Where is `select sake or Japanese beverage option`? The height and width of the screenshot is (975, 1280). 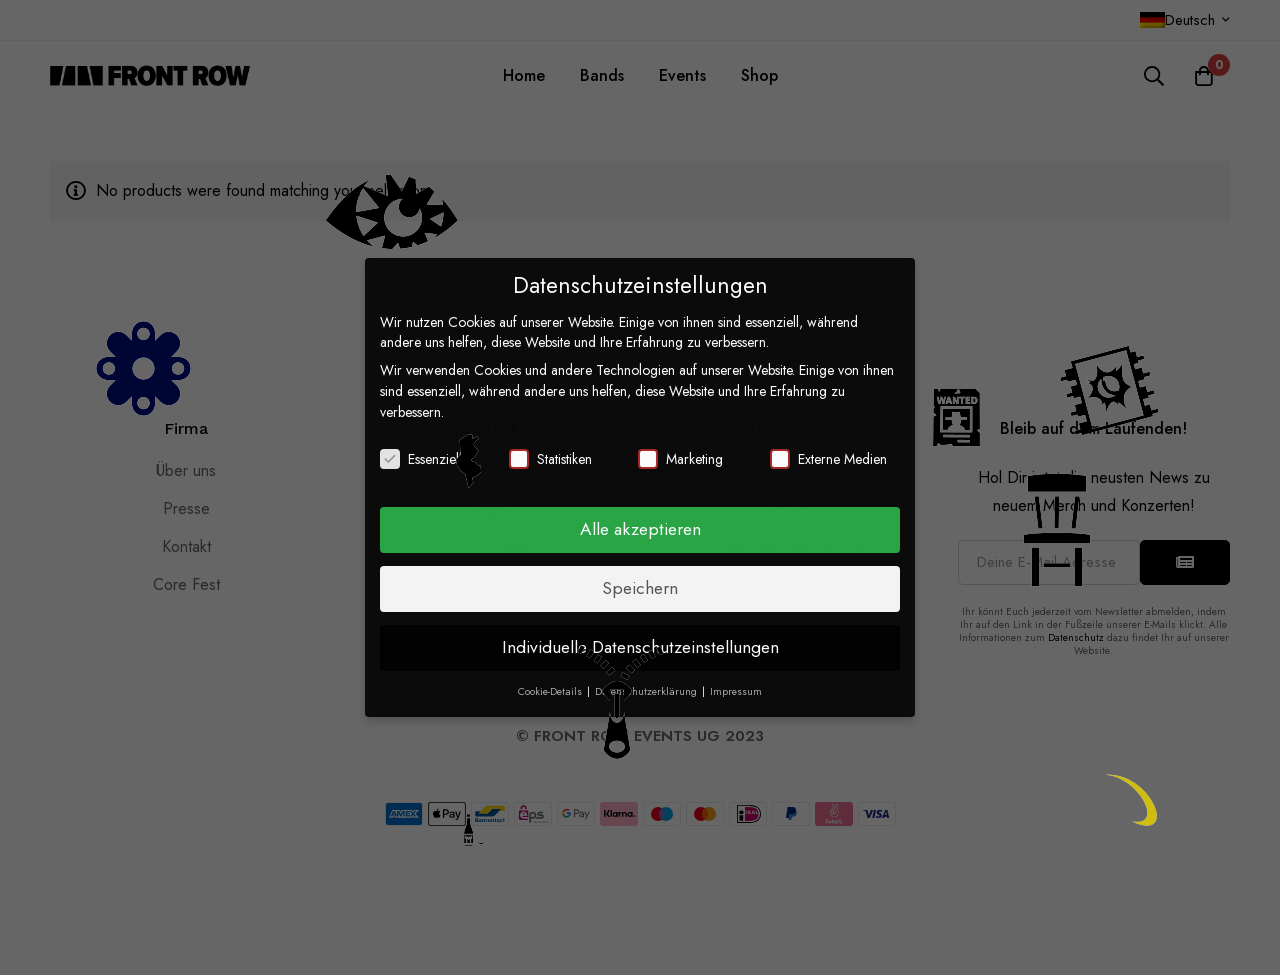
select sake or Japanese beverage option is located at coordinates (474, 830).